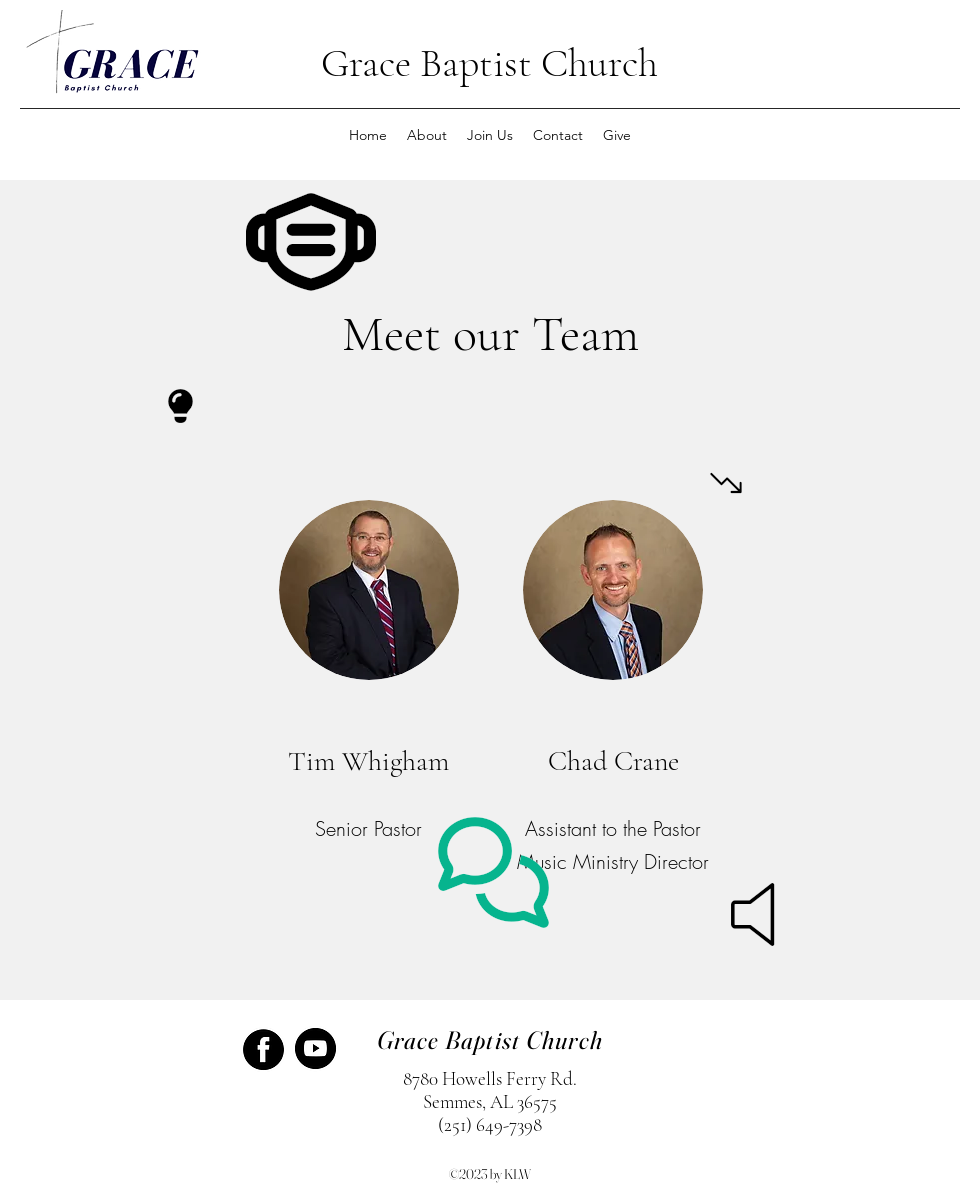 The width and height of the screenshot is (980, 1198). I want to click on indicates a declining trend or decrease in value, so click(726, 483).